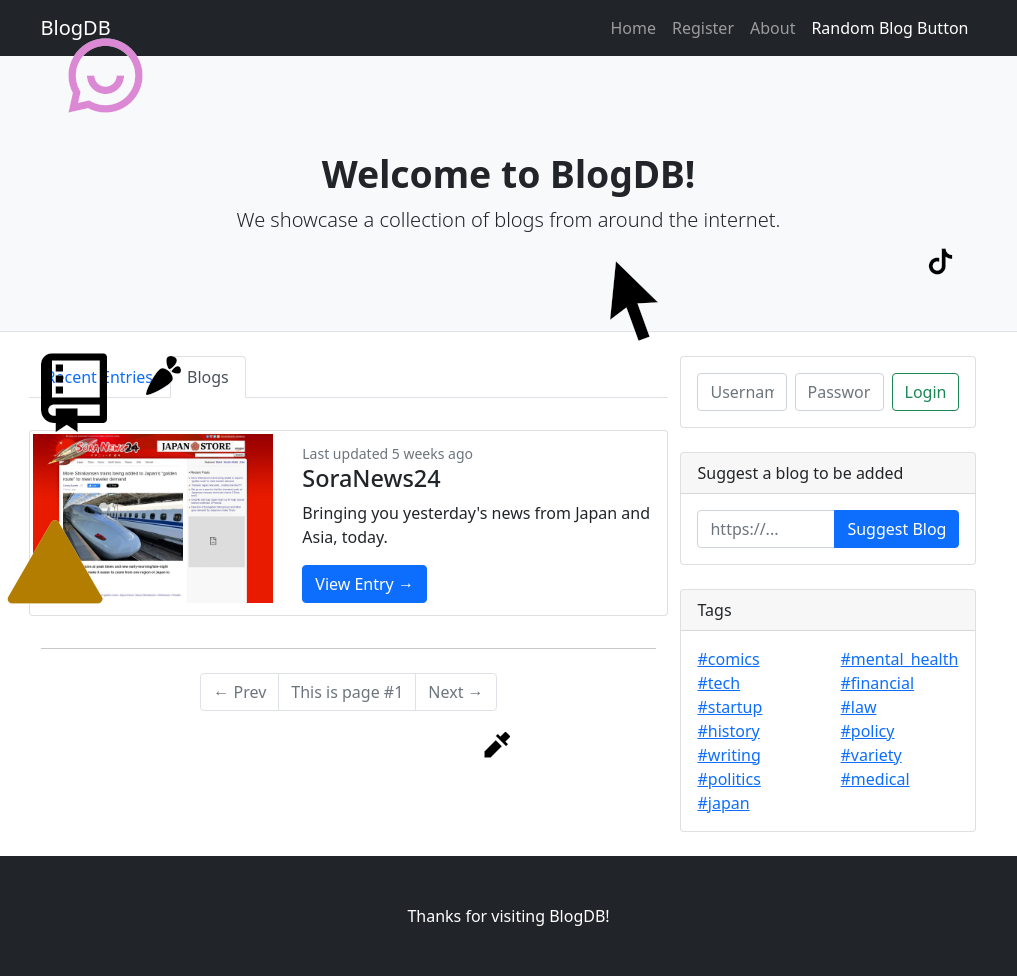  What do you see at coordinates (497, 744) in the screenshot?
I see `color picker tool` at bounding box center [497, 744].